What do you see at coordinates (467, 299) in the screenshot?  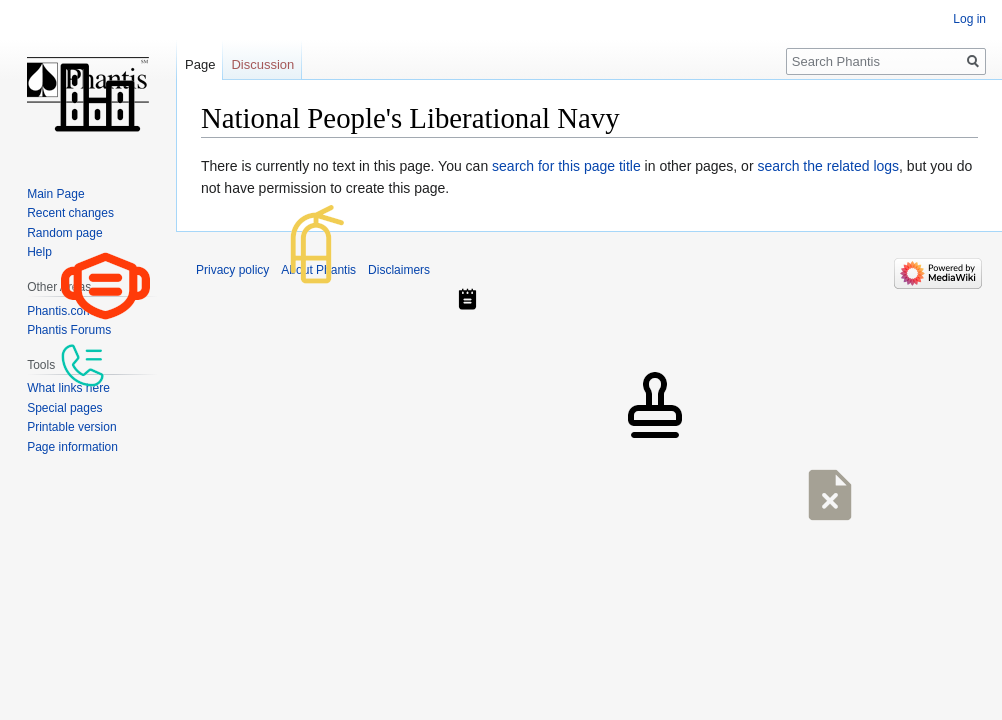 I see `open notepad or notes application` at bounding box center [467, 299].